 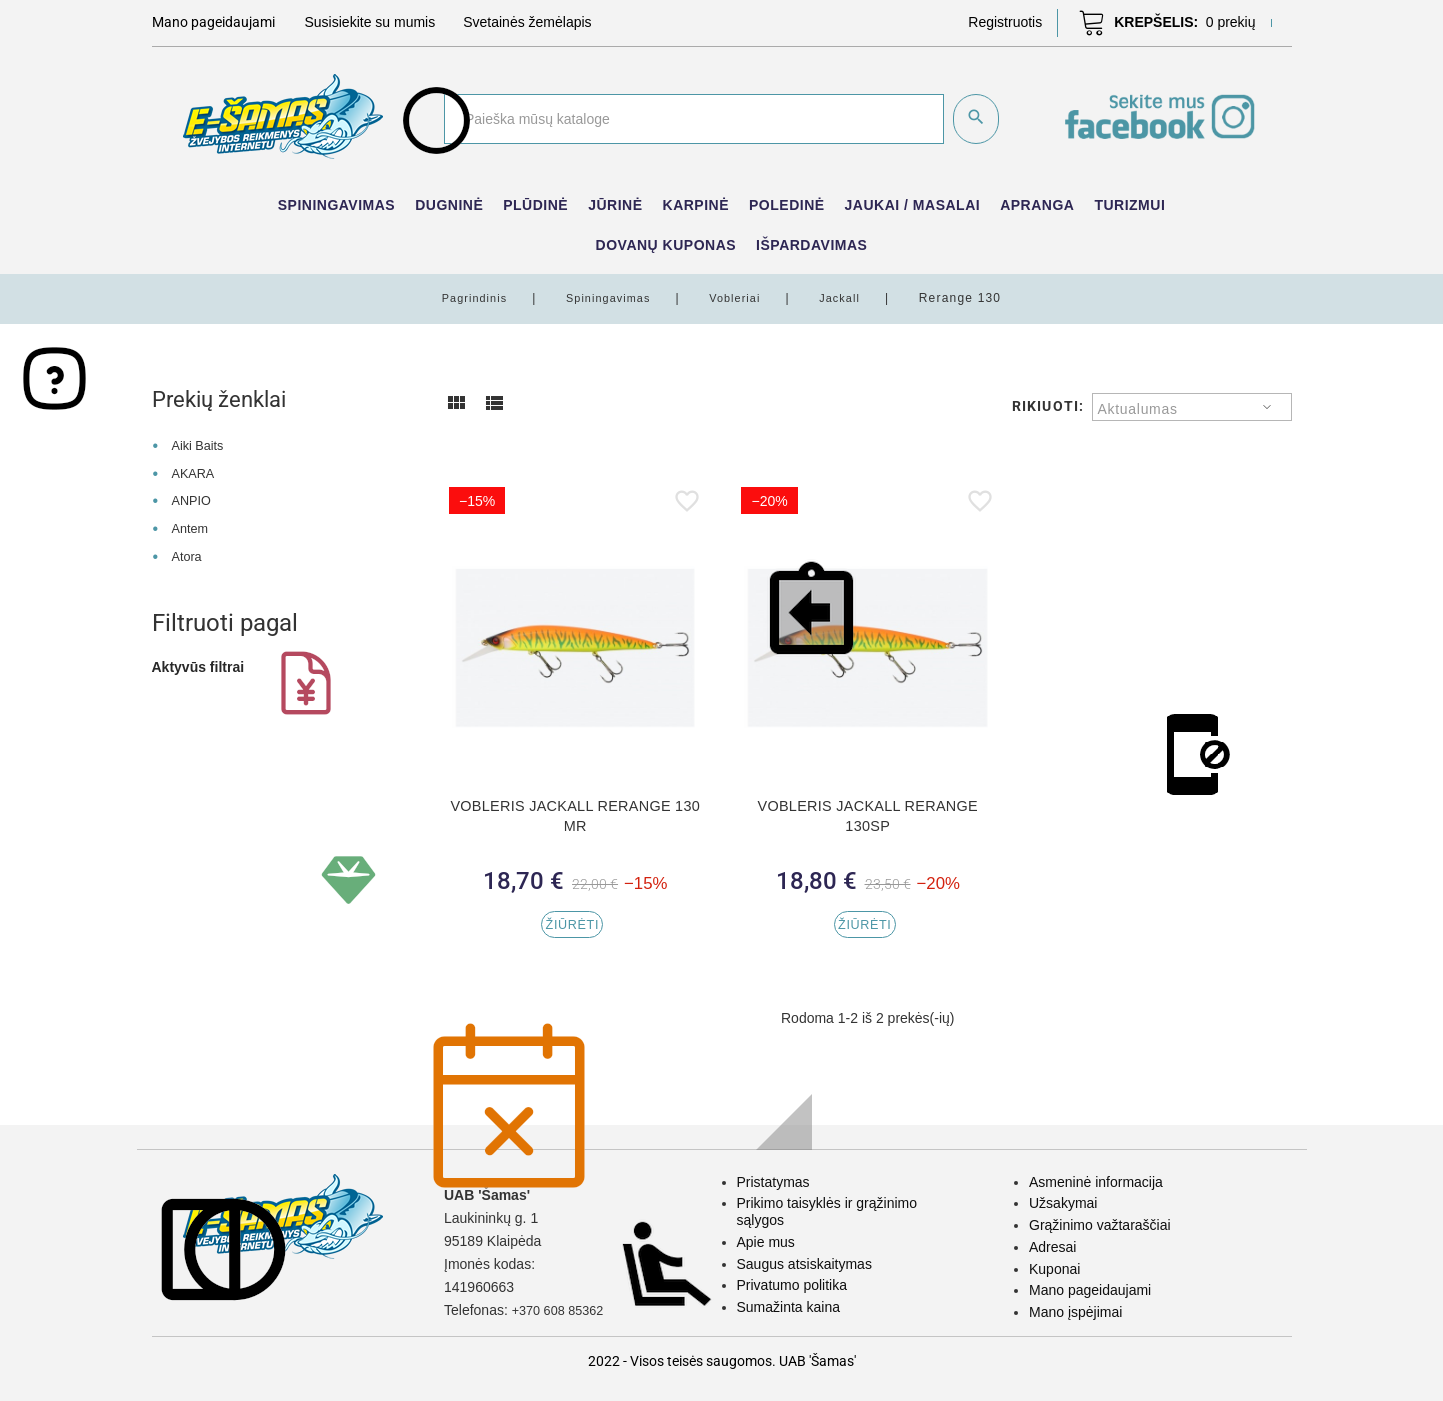 What do you see at coordinates (54, 378) in the screenshot?
I see `access help or support resources` at bounding box center [54, 378].